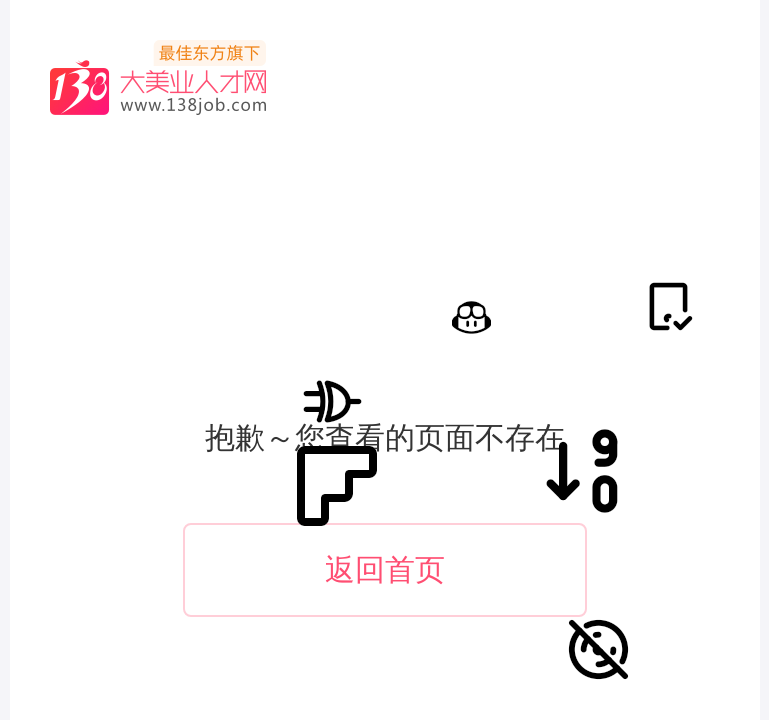 The image size is (769, 720). Describe the element at coordinates (584, 471) in the screenshot. I see `sort numbers in descending order` at that location.